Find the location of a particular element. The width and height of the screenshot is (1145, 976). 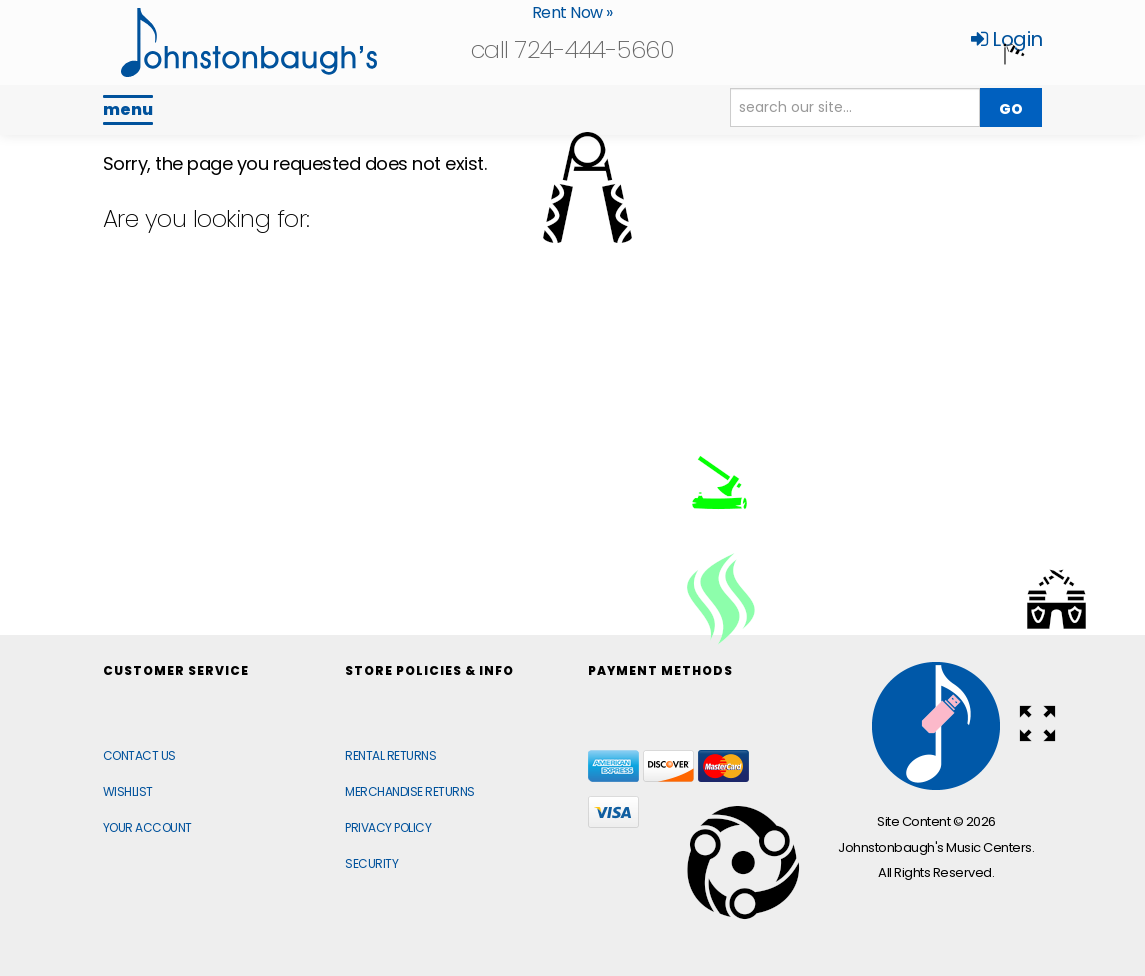

decorative symbol representing infinity or interconnection is located at coordinates (742, 862).